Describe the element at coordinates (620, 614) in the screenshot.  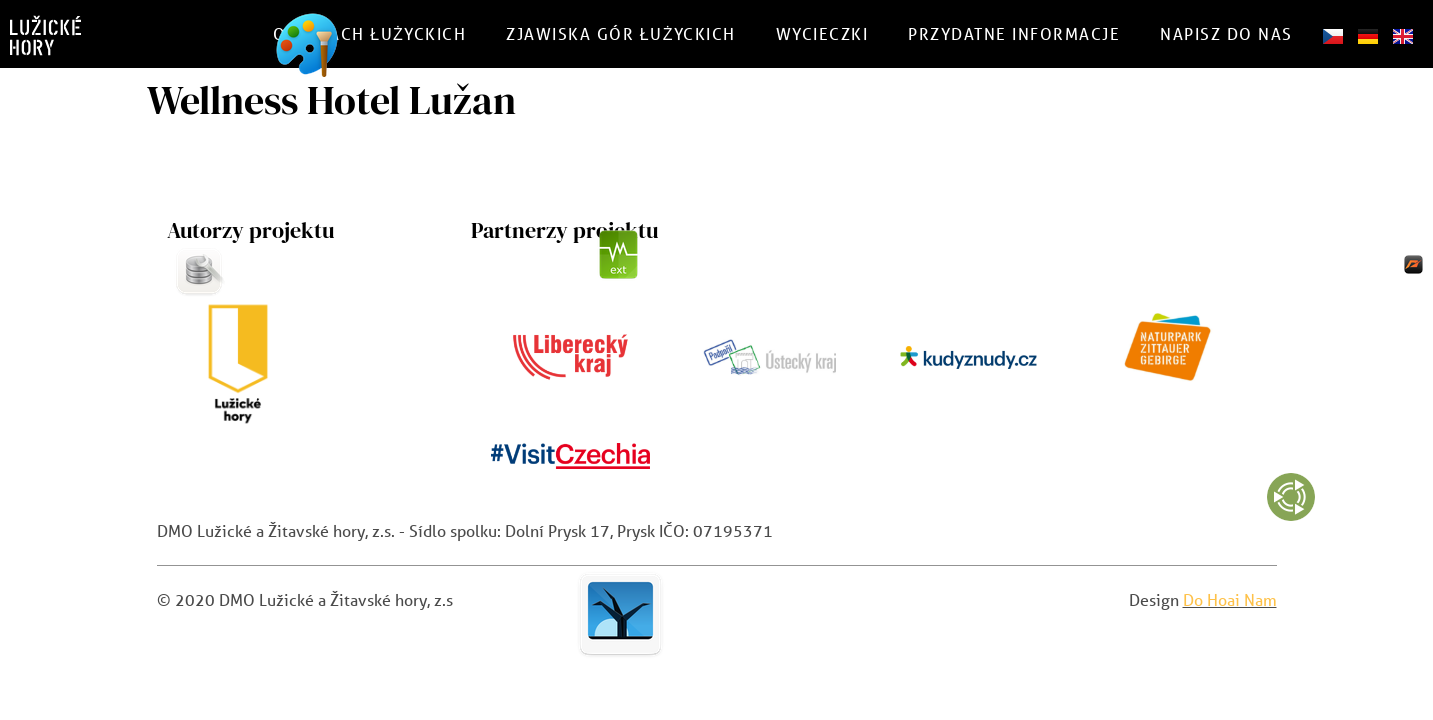
I see `open shotwell photo manager` at that location.